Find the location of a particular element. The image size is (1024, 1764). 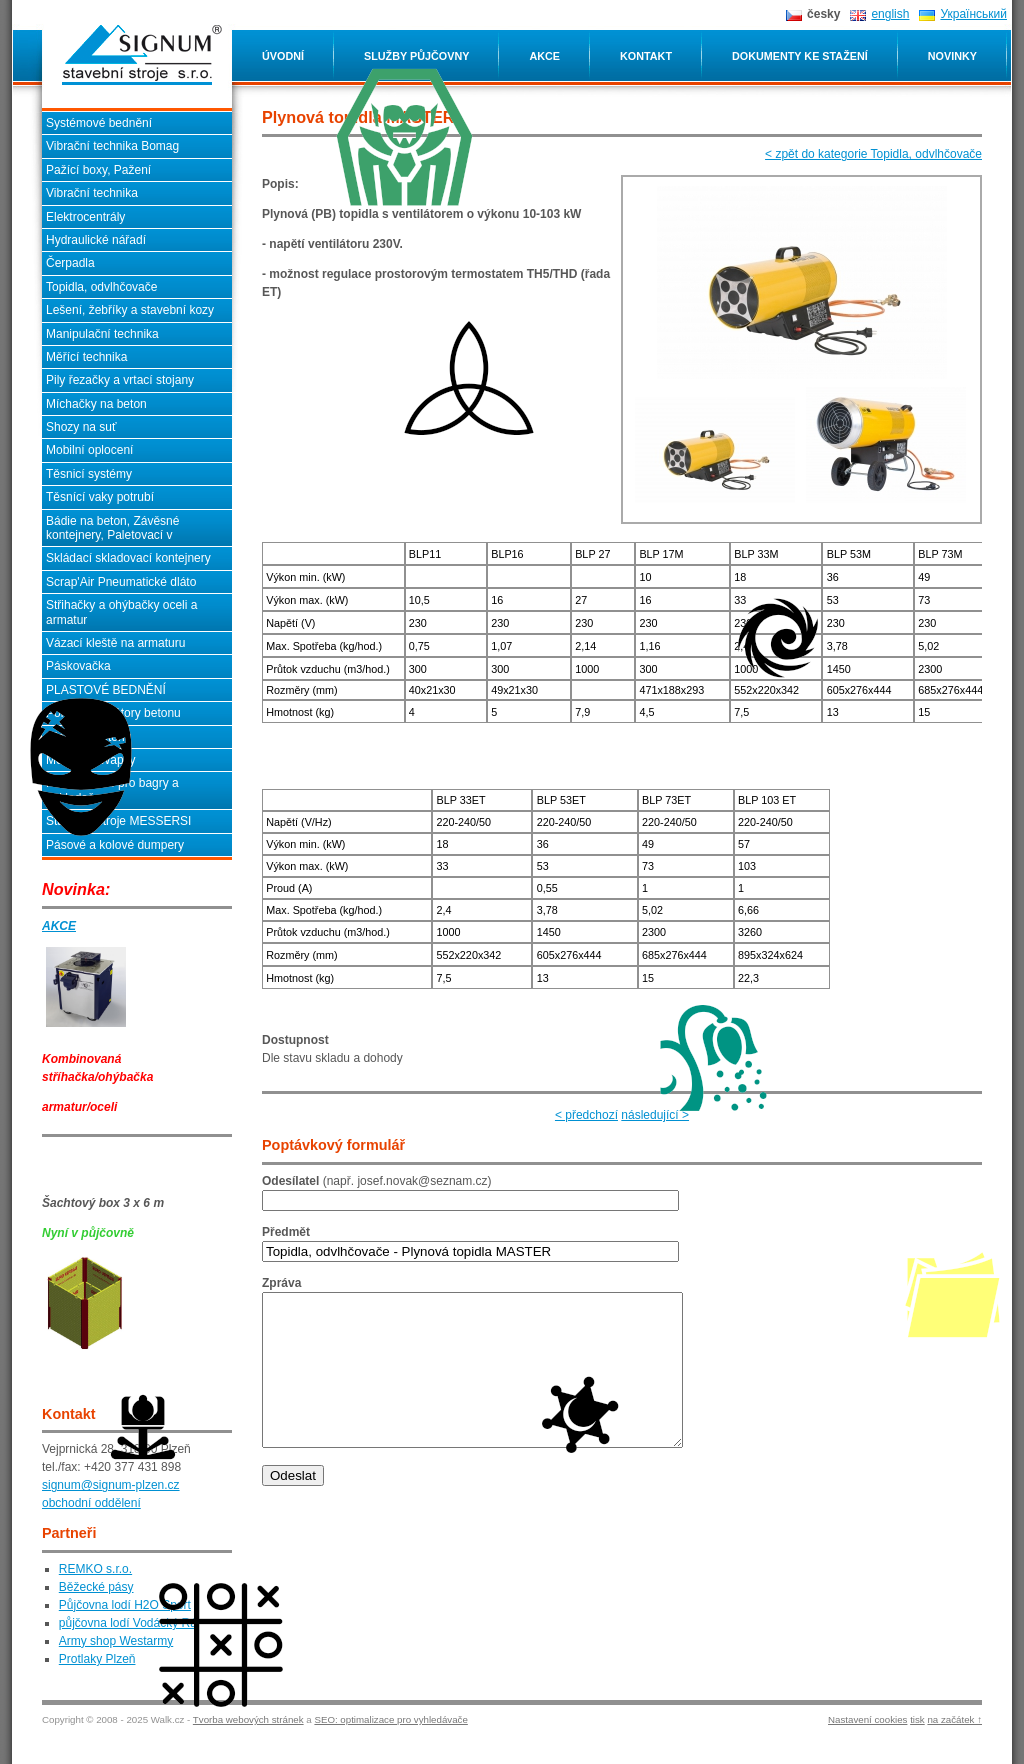

vampire character or enemy type in a game is located at coordinates (404, 136).